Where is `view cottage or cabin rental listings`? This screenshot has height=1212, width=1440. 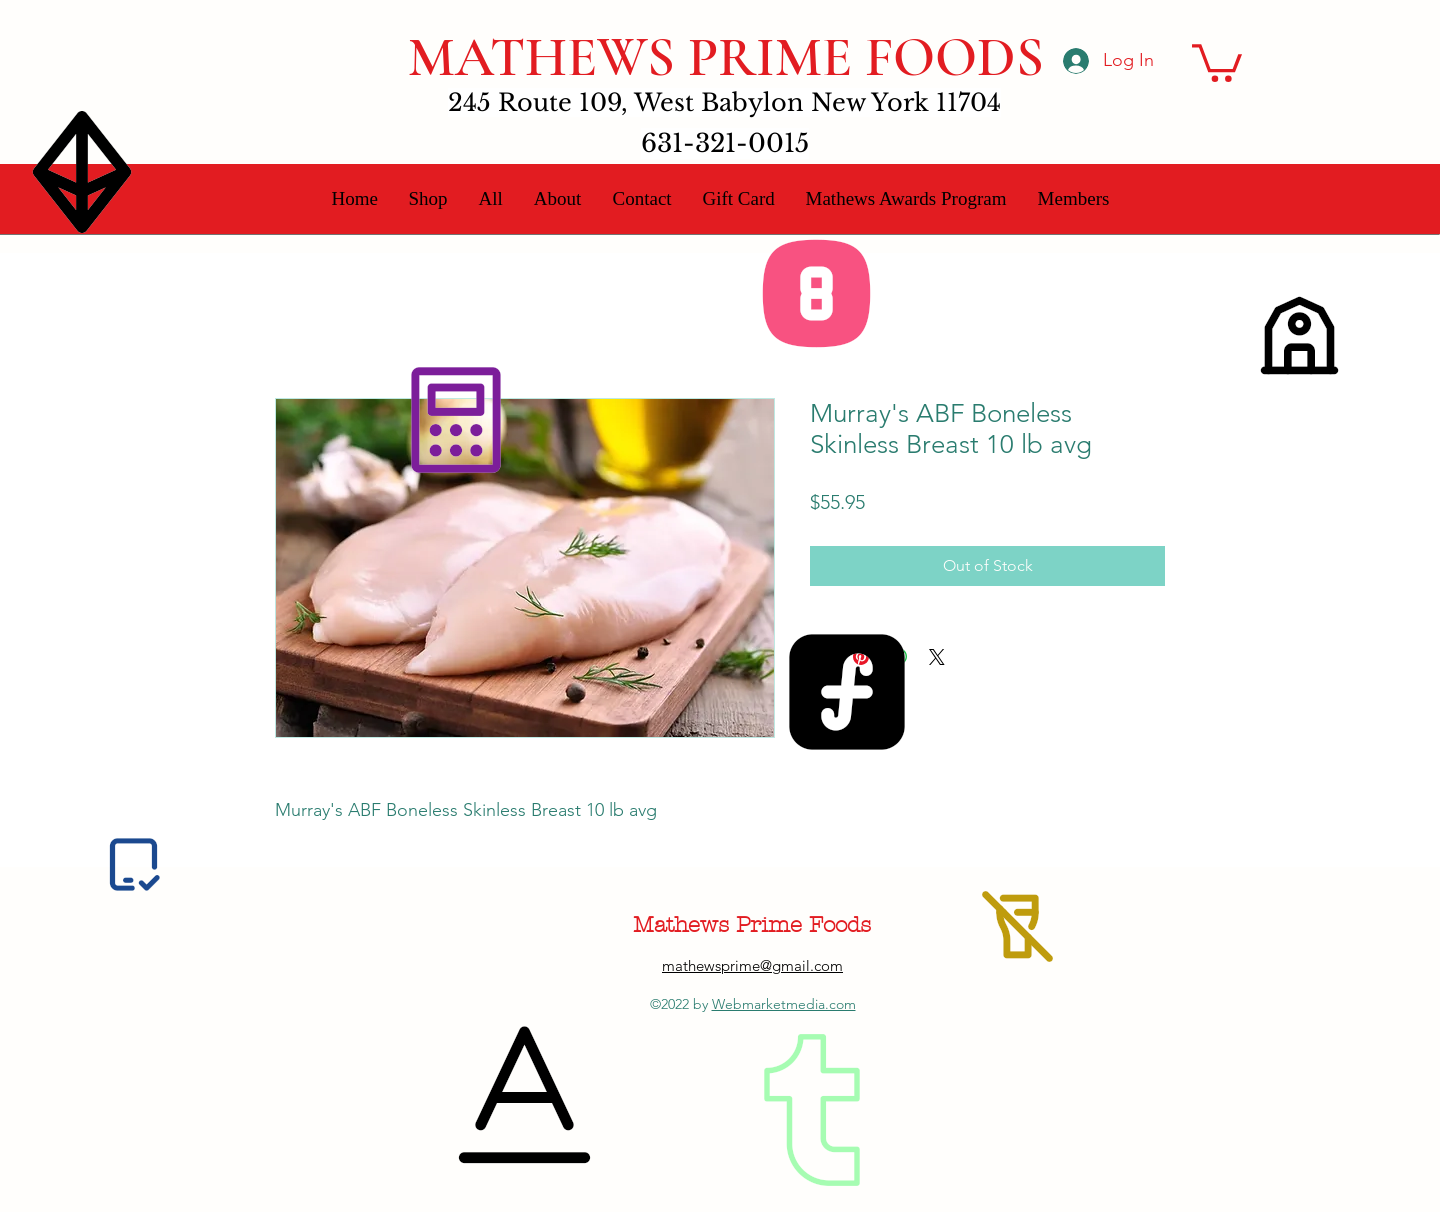 view cottage or cabin rental listings is located at coordinates (1299, 335).